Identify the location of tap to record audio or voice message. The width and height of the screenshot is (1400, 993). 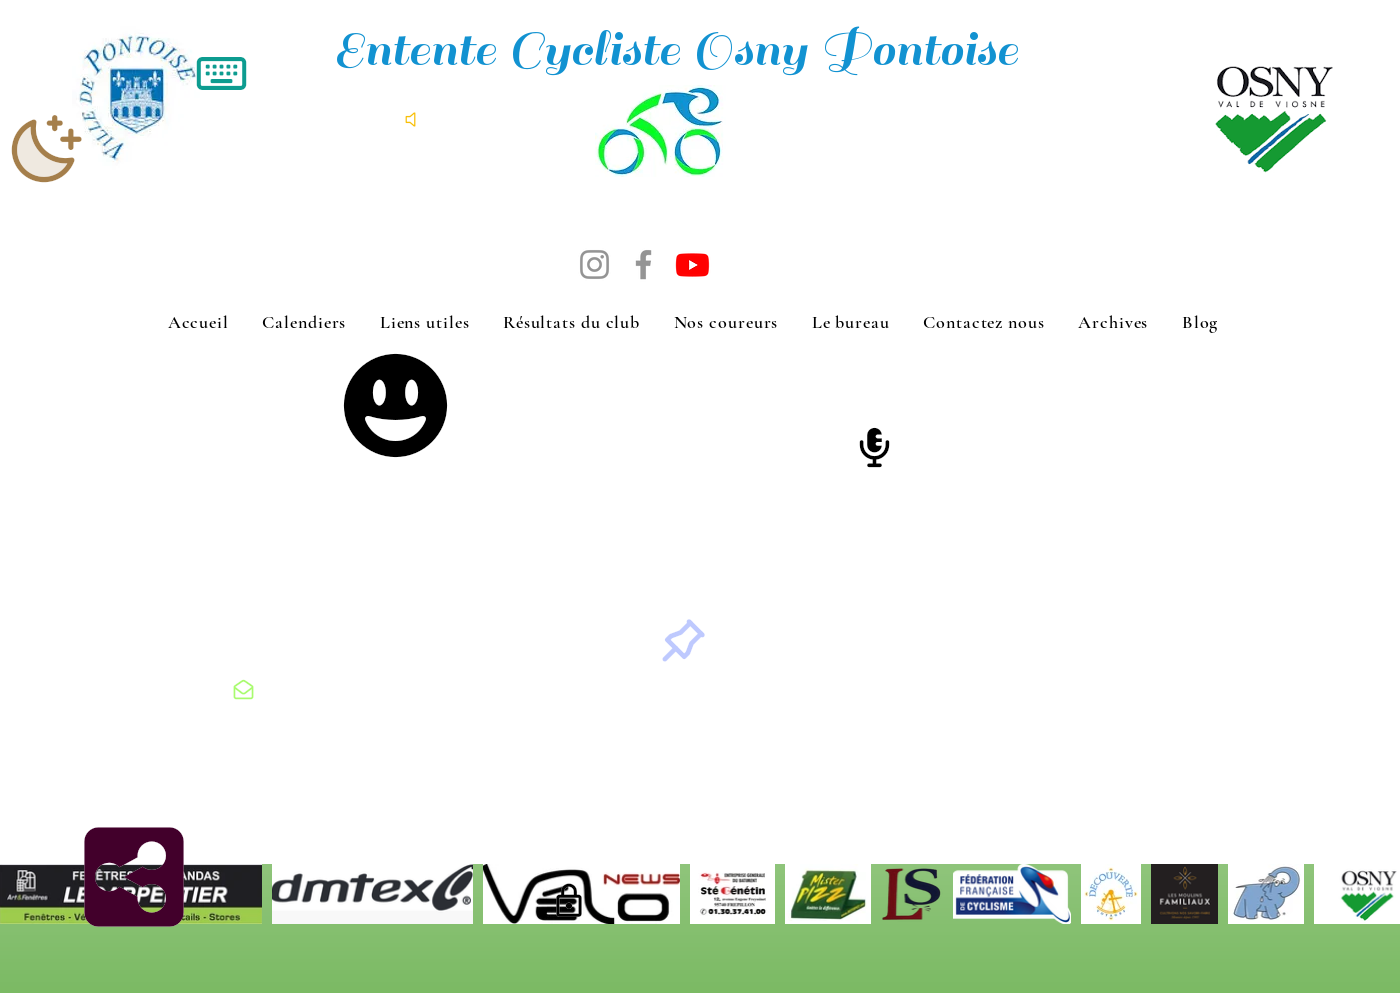
(874, 447).